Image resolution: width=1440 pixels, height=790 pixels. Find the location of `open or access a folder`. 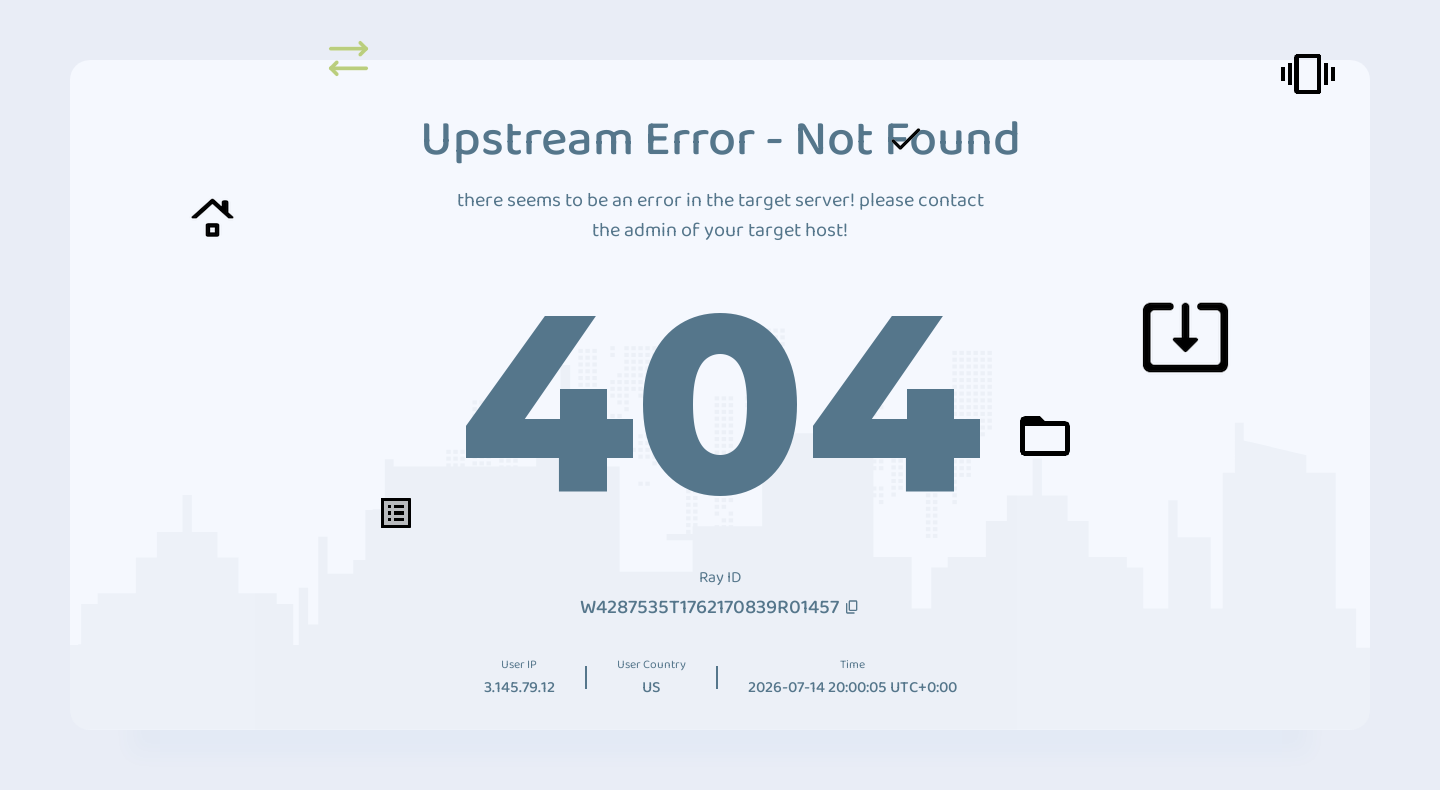

open or access a folder is located at coordinates (1045, 436).